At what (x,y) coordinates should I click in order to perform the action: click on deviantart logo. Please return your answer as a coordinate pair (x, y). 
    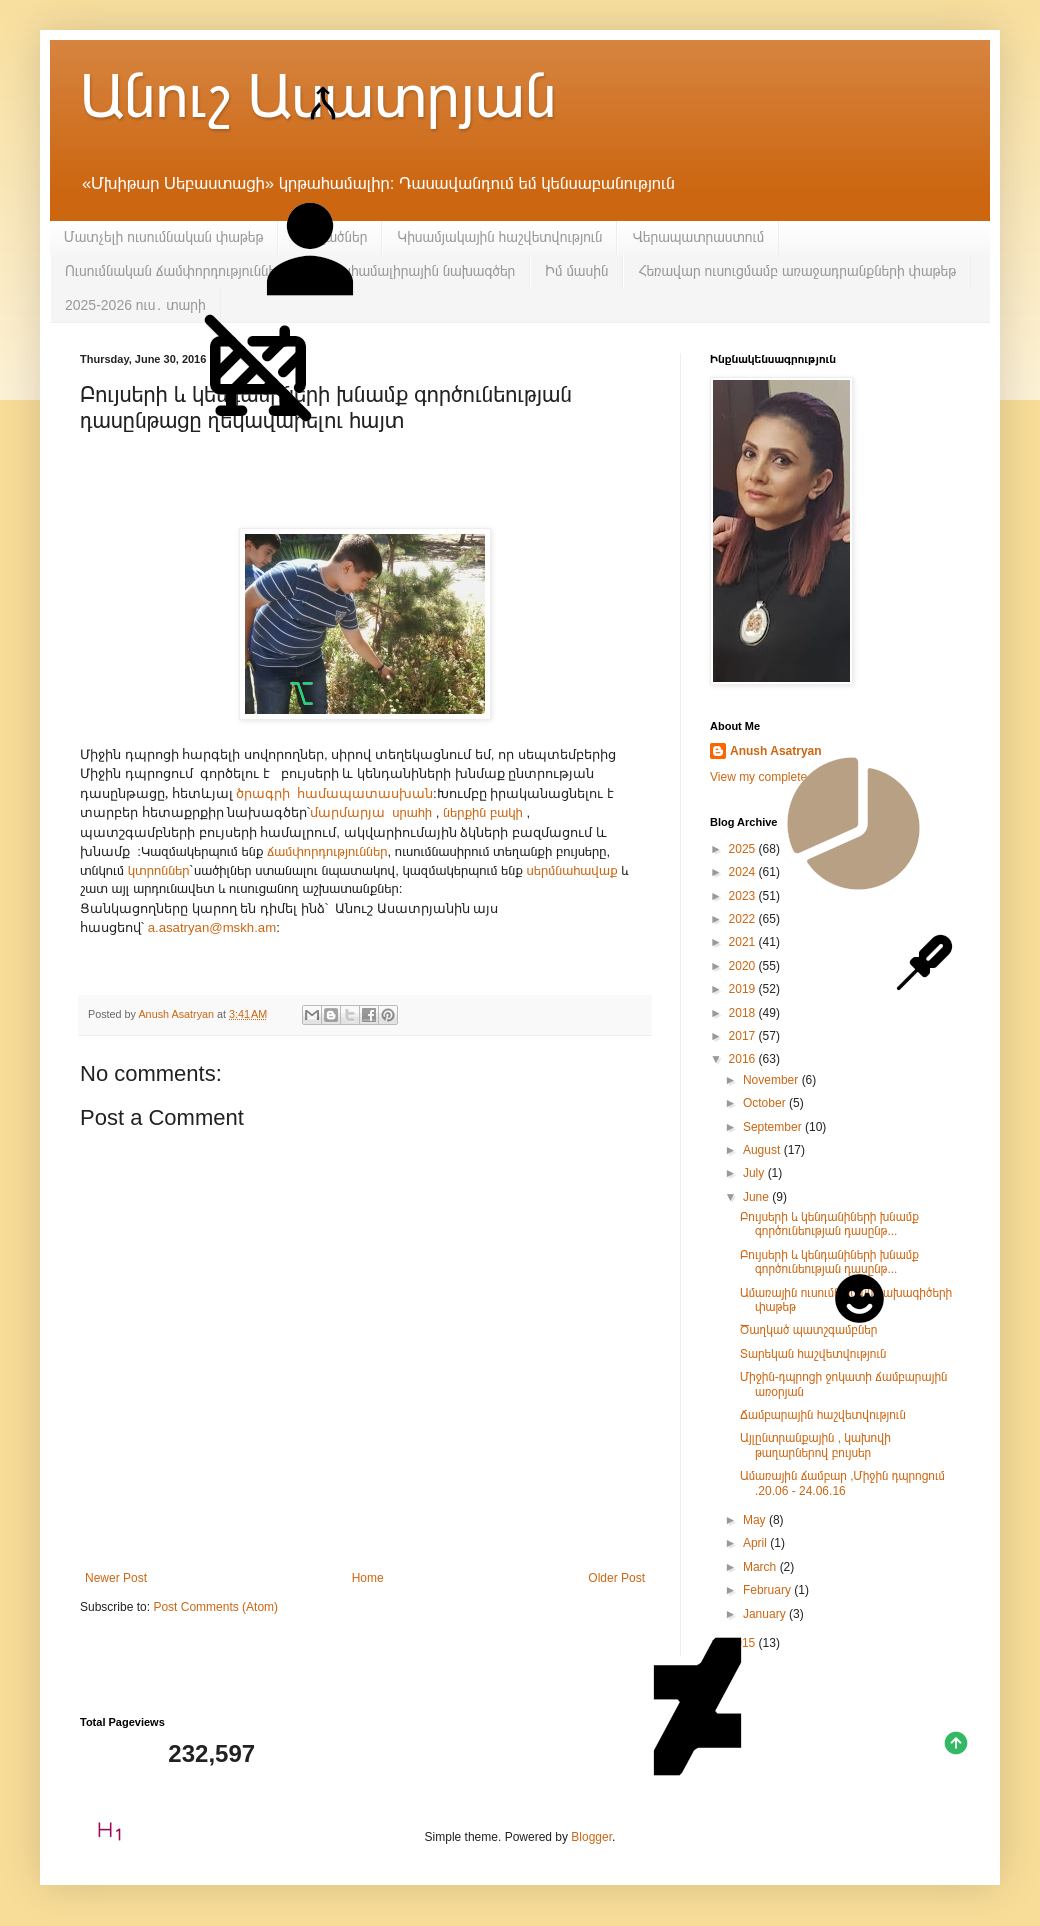
    Looking at the image, I should click on (697, 1706).